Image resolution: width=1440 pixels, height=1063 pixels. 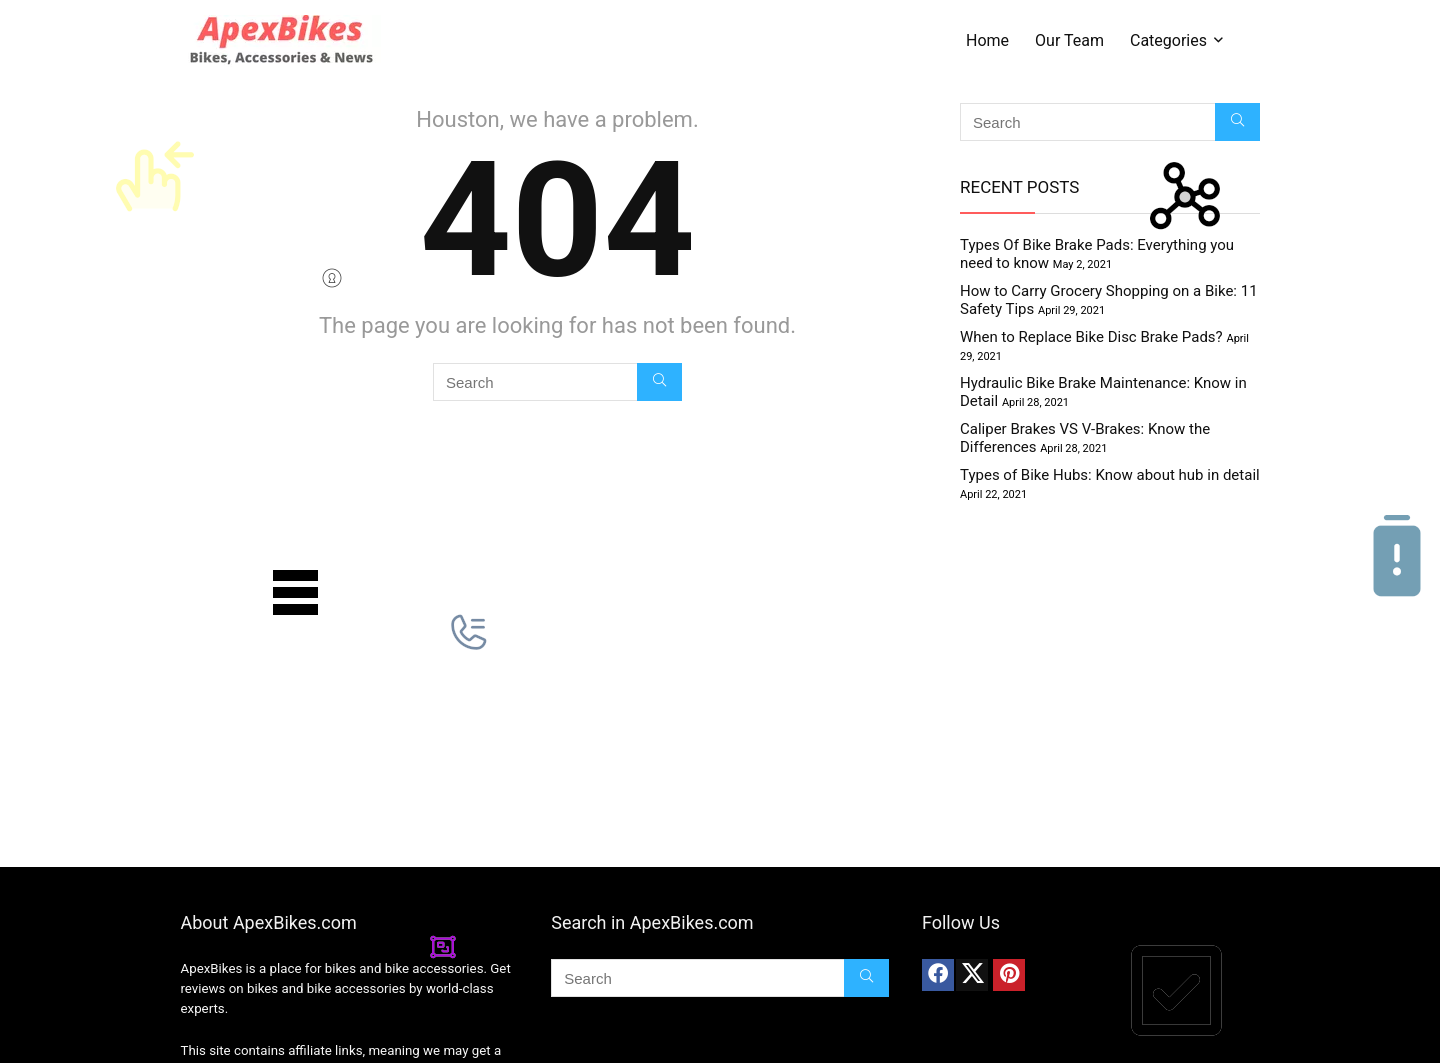 What do you see at coordinates (332, 278) in the screenshot?
I see `access security or privacy settings` at bounding box center [332, 278].